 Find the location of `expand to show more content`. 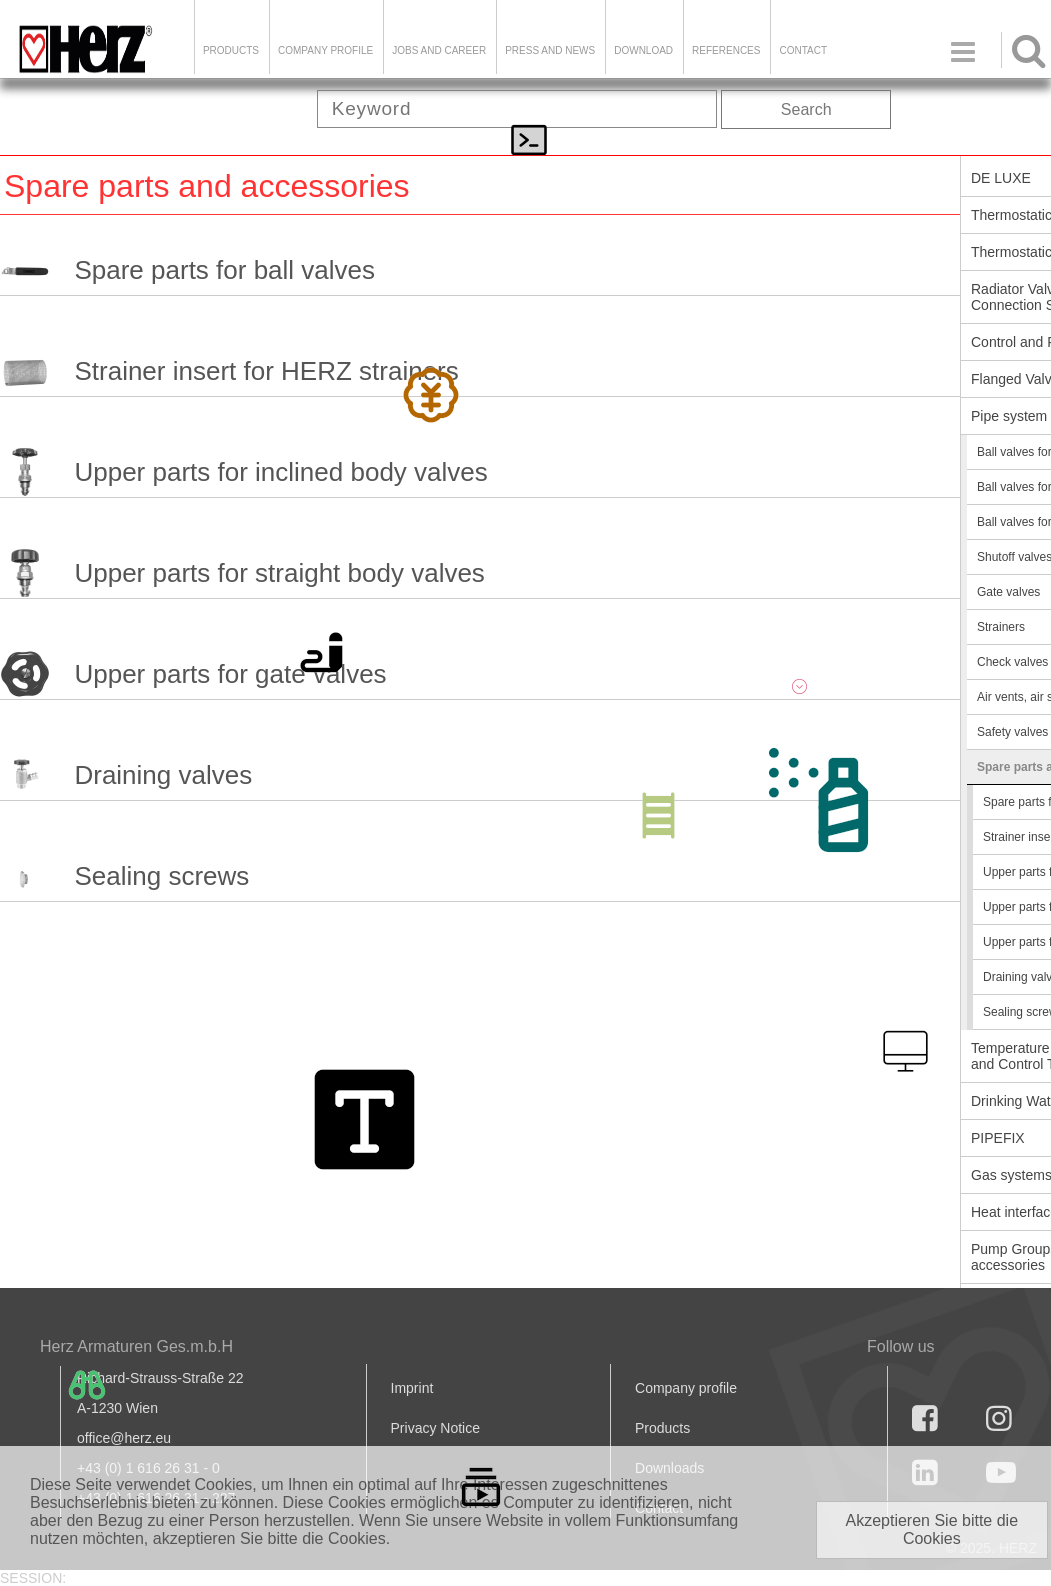

expand to show more content is located at coordinates (799, 686).